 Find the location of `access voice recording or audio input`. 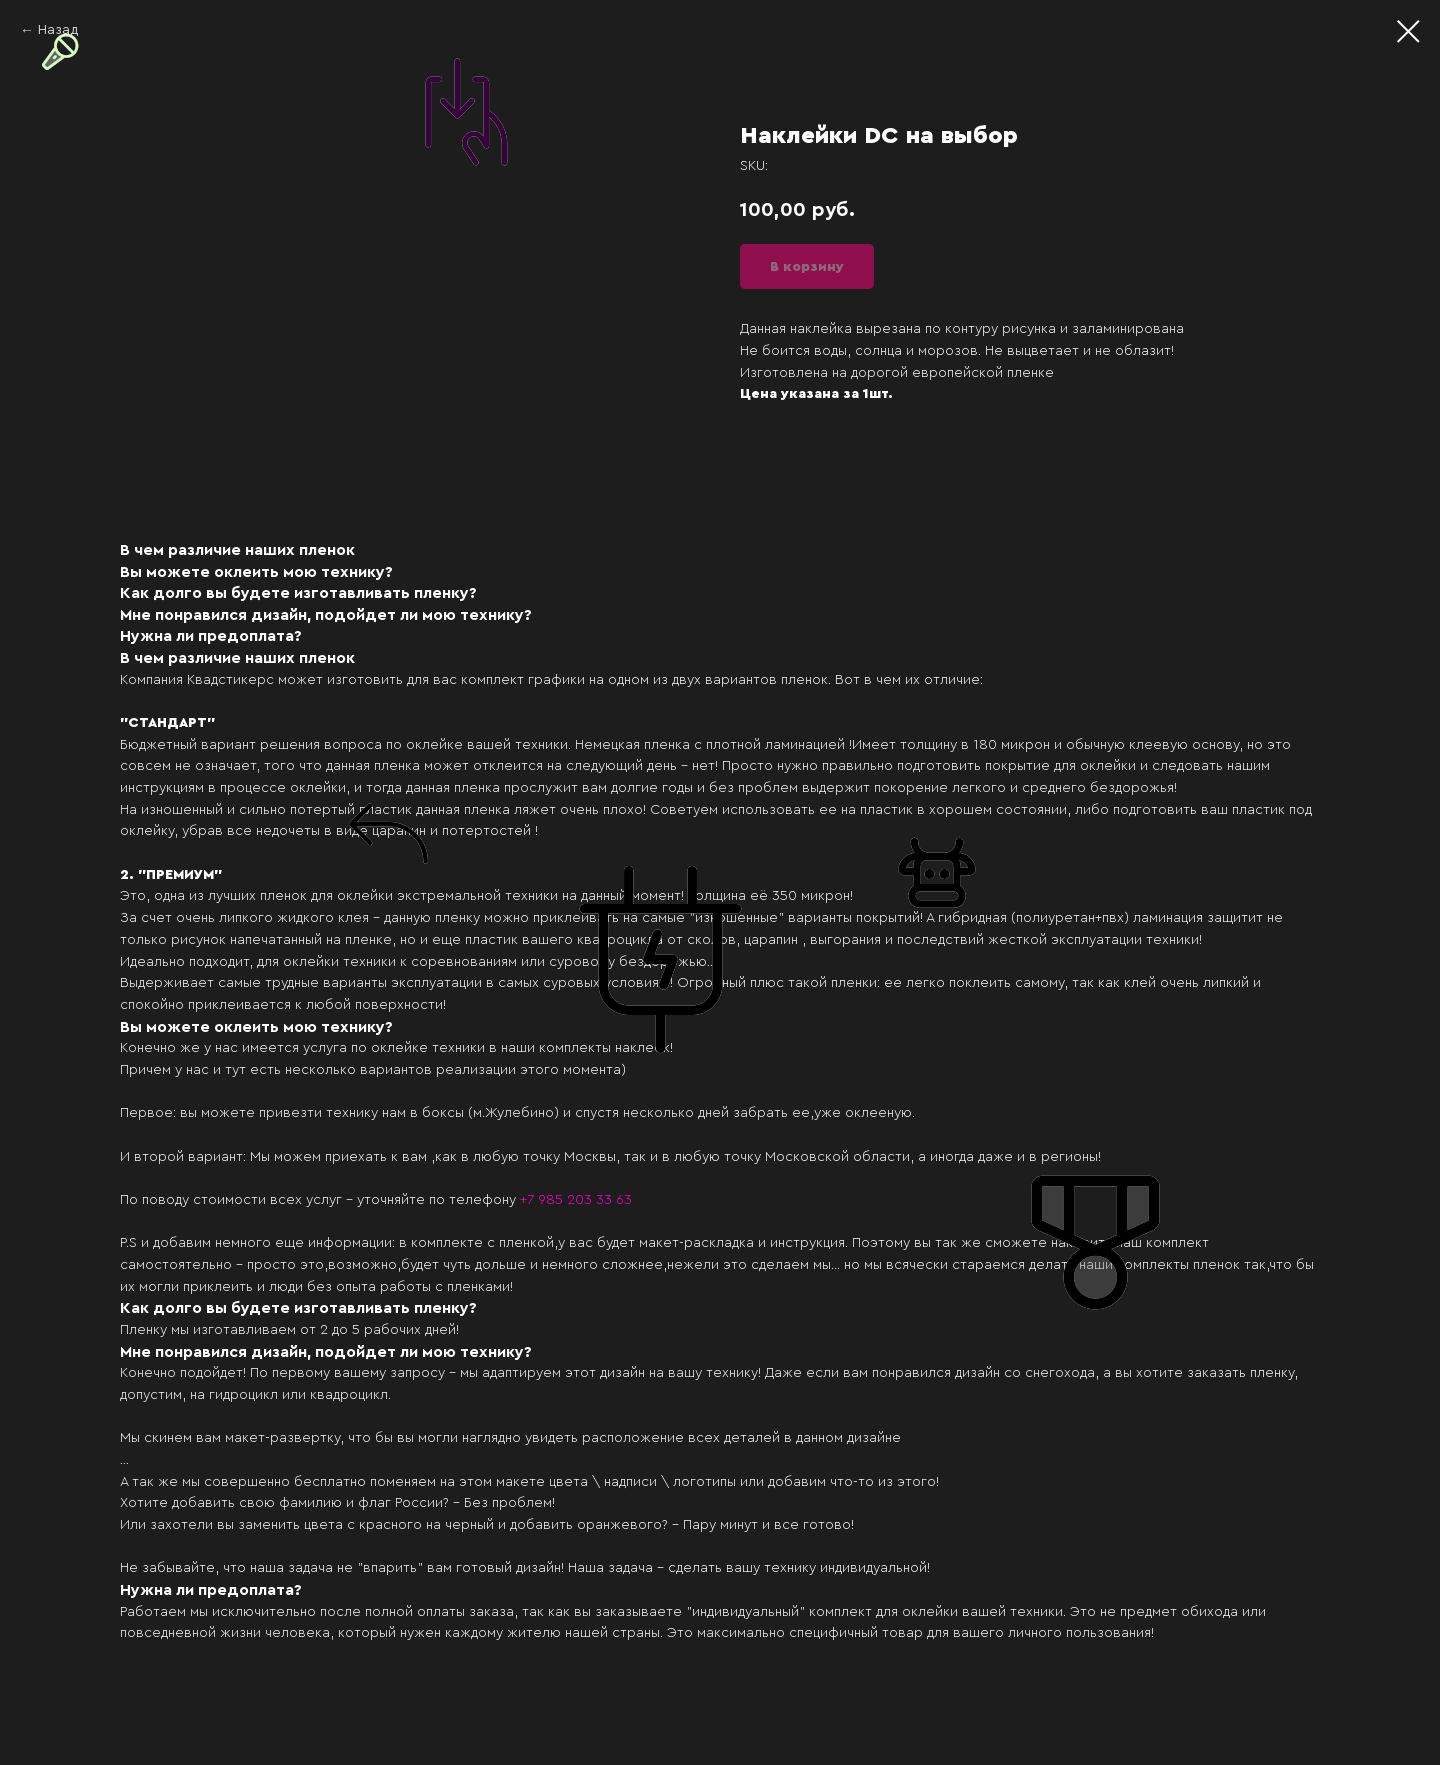

access voice recording or audio input is located at coordinates (59, 52).